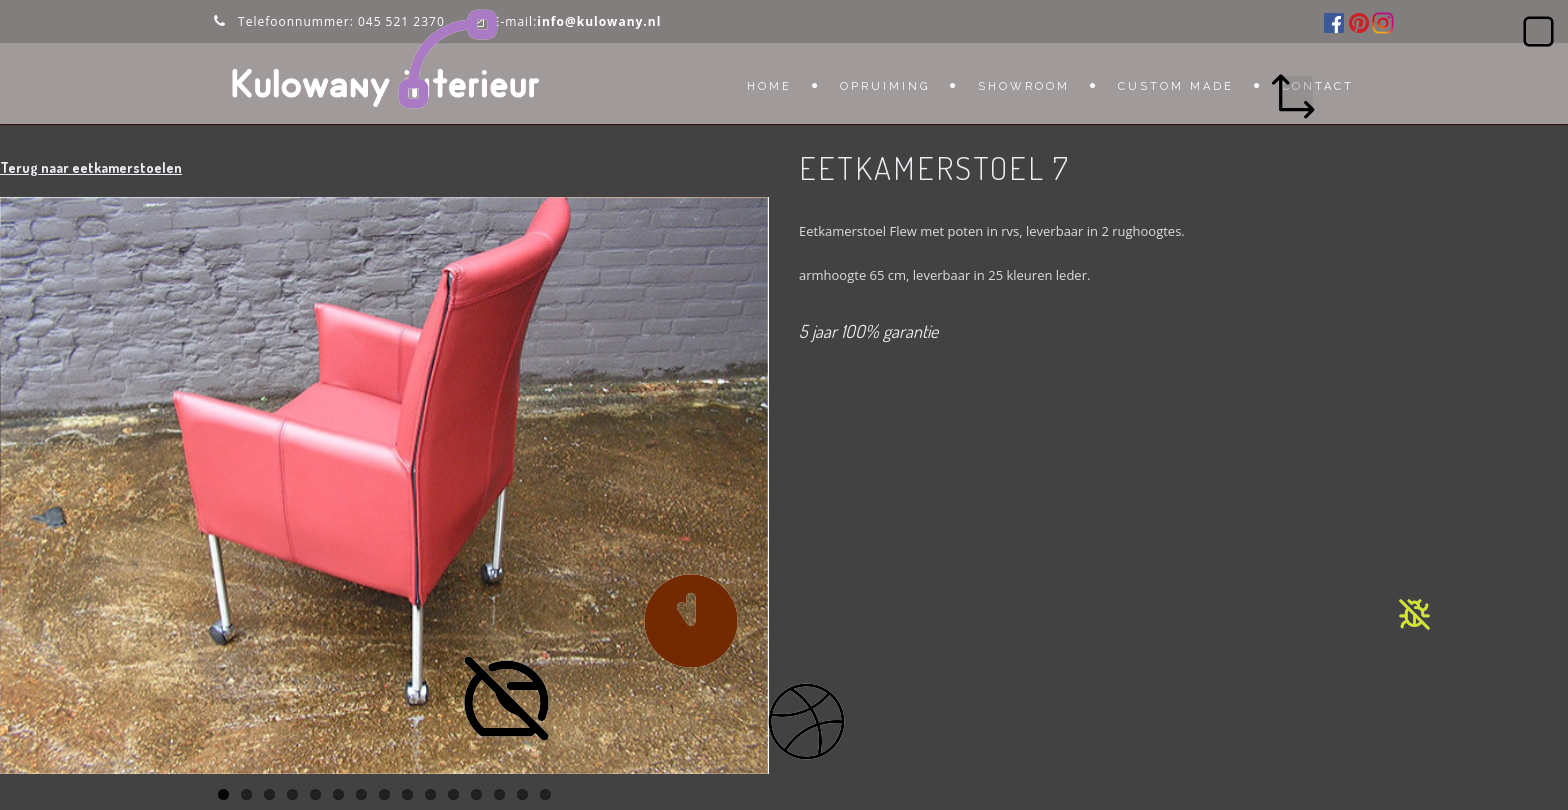 This screenshot has height=810, width=1568. What do you see at coordinates (1538, 31) in the screenshot?
I see `stop media playback` at bounding box center [1538, 31].